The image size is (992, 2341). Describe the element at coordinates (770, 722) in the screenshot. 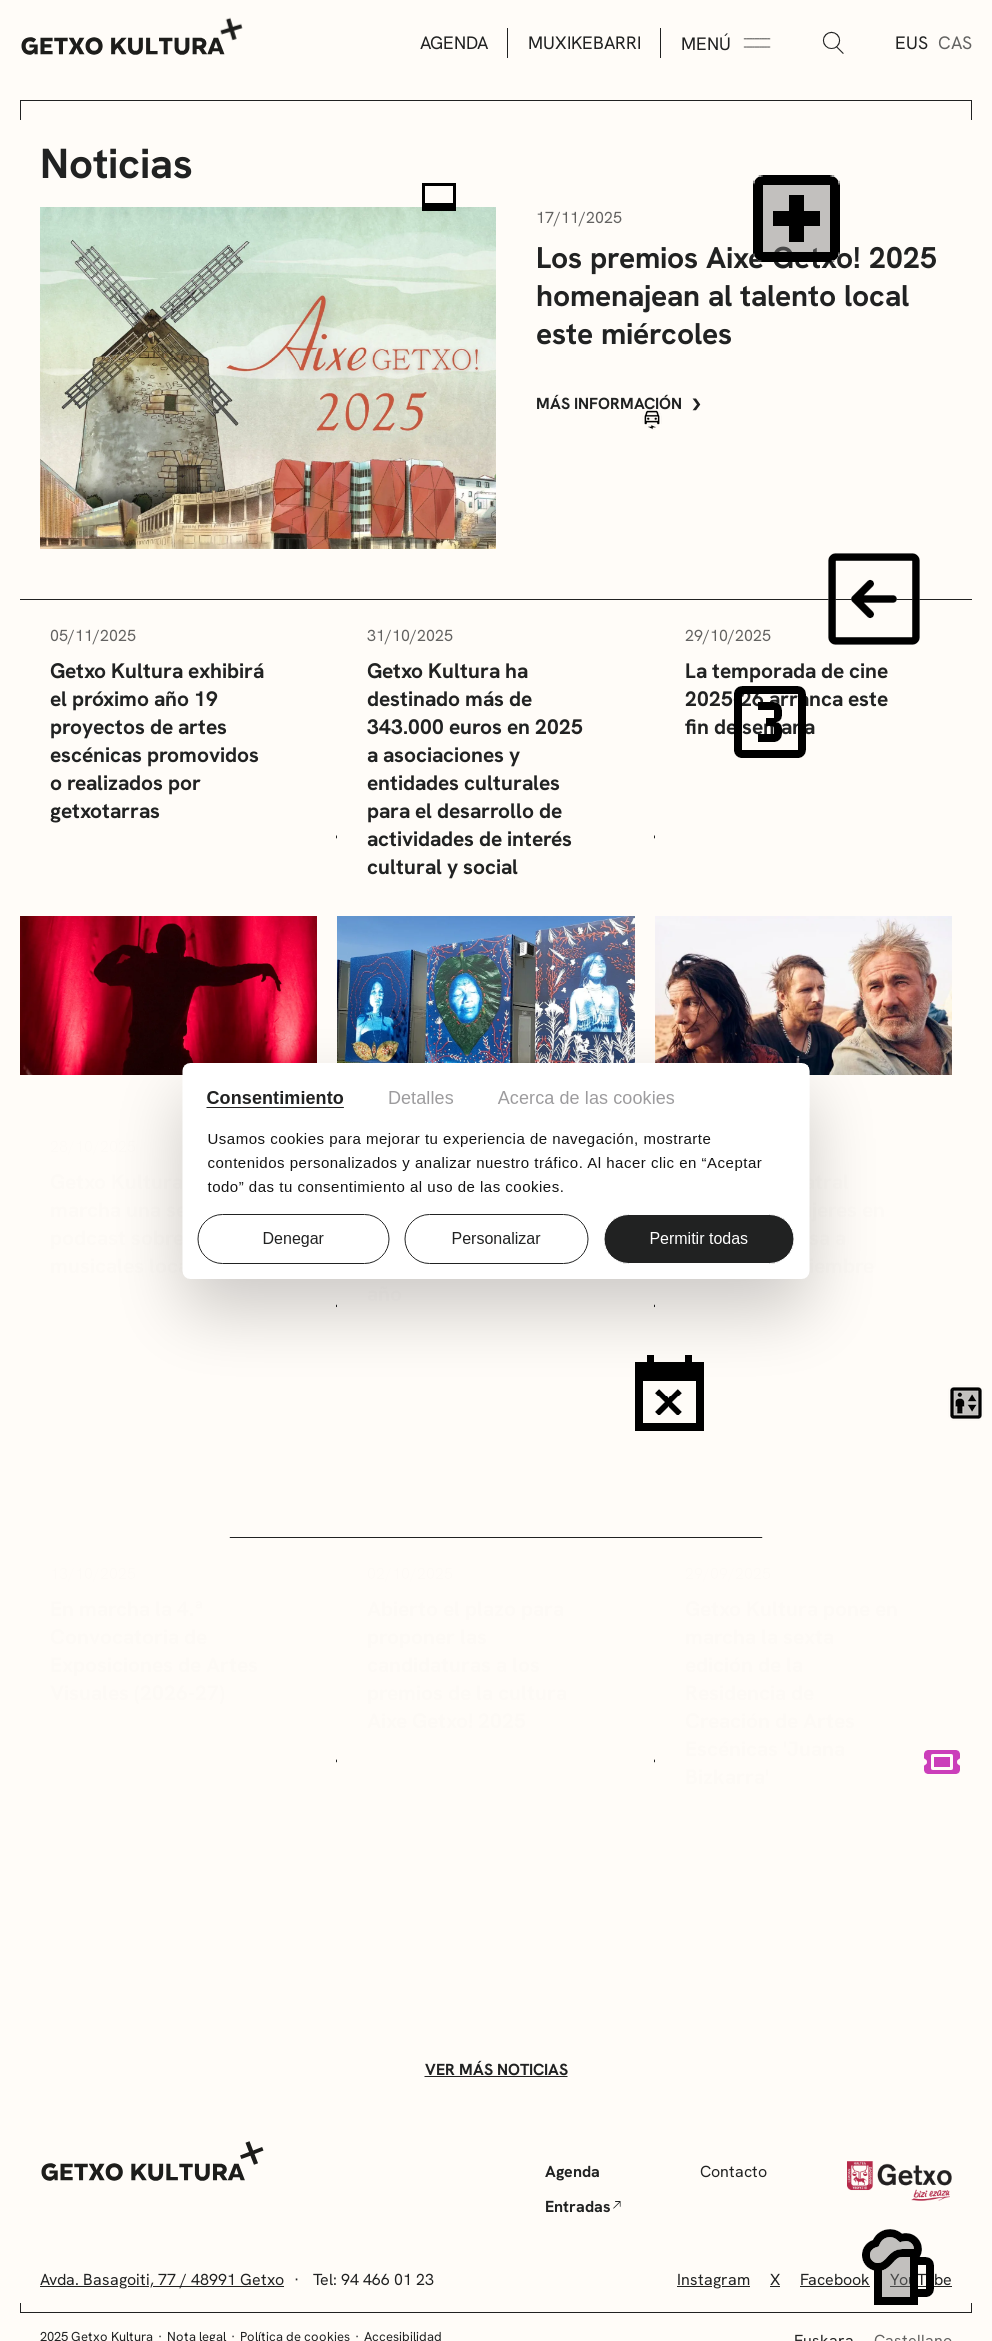

I see `select option 3 from a numbered list` at that location.